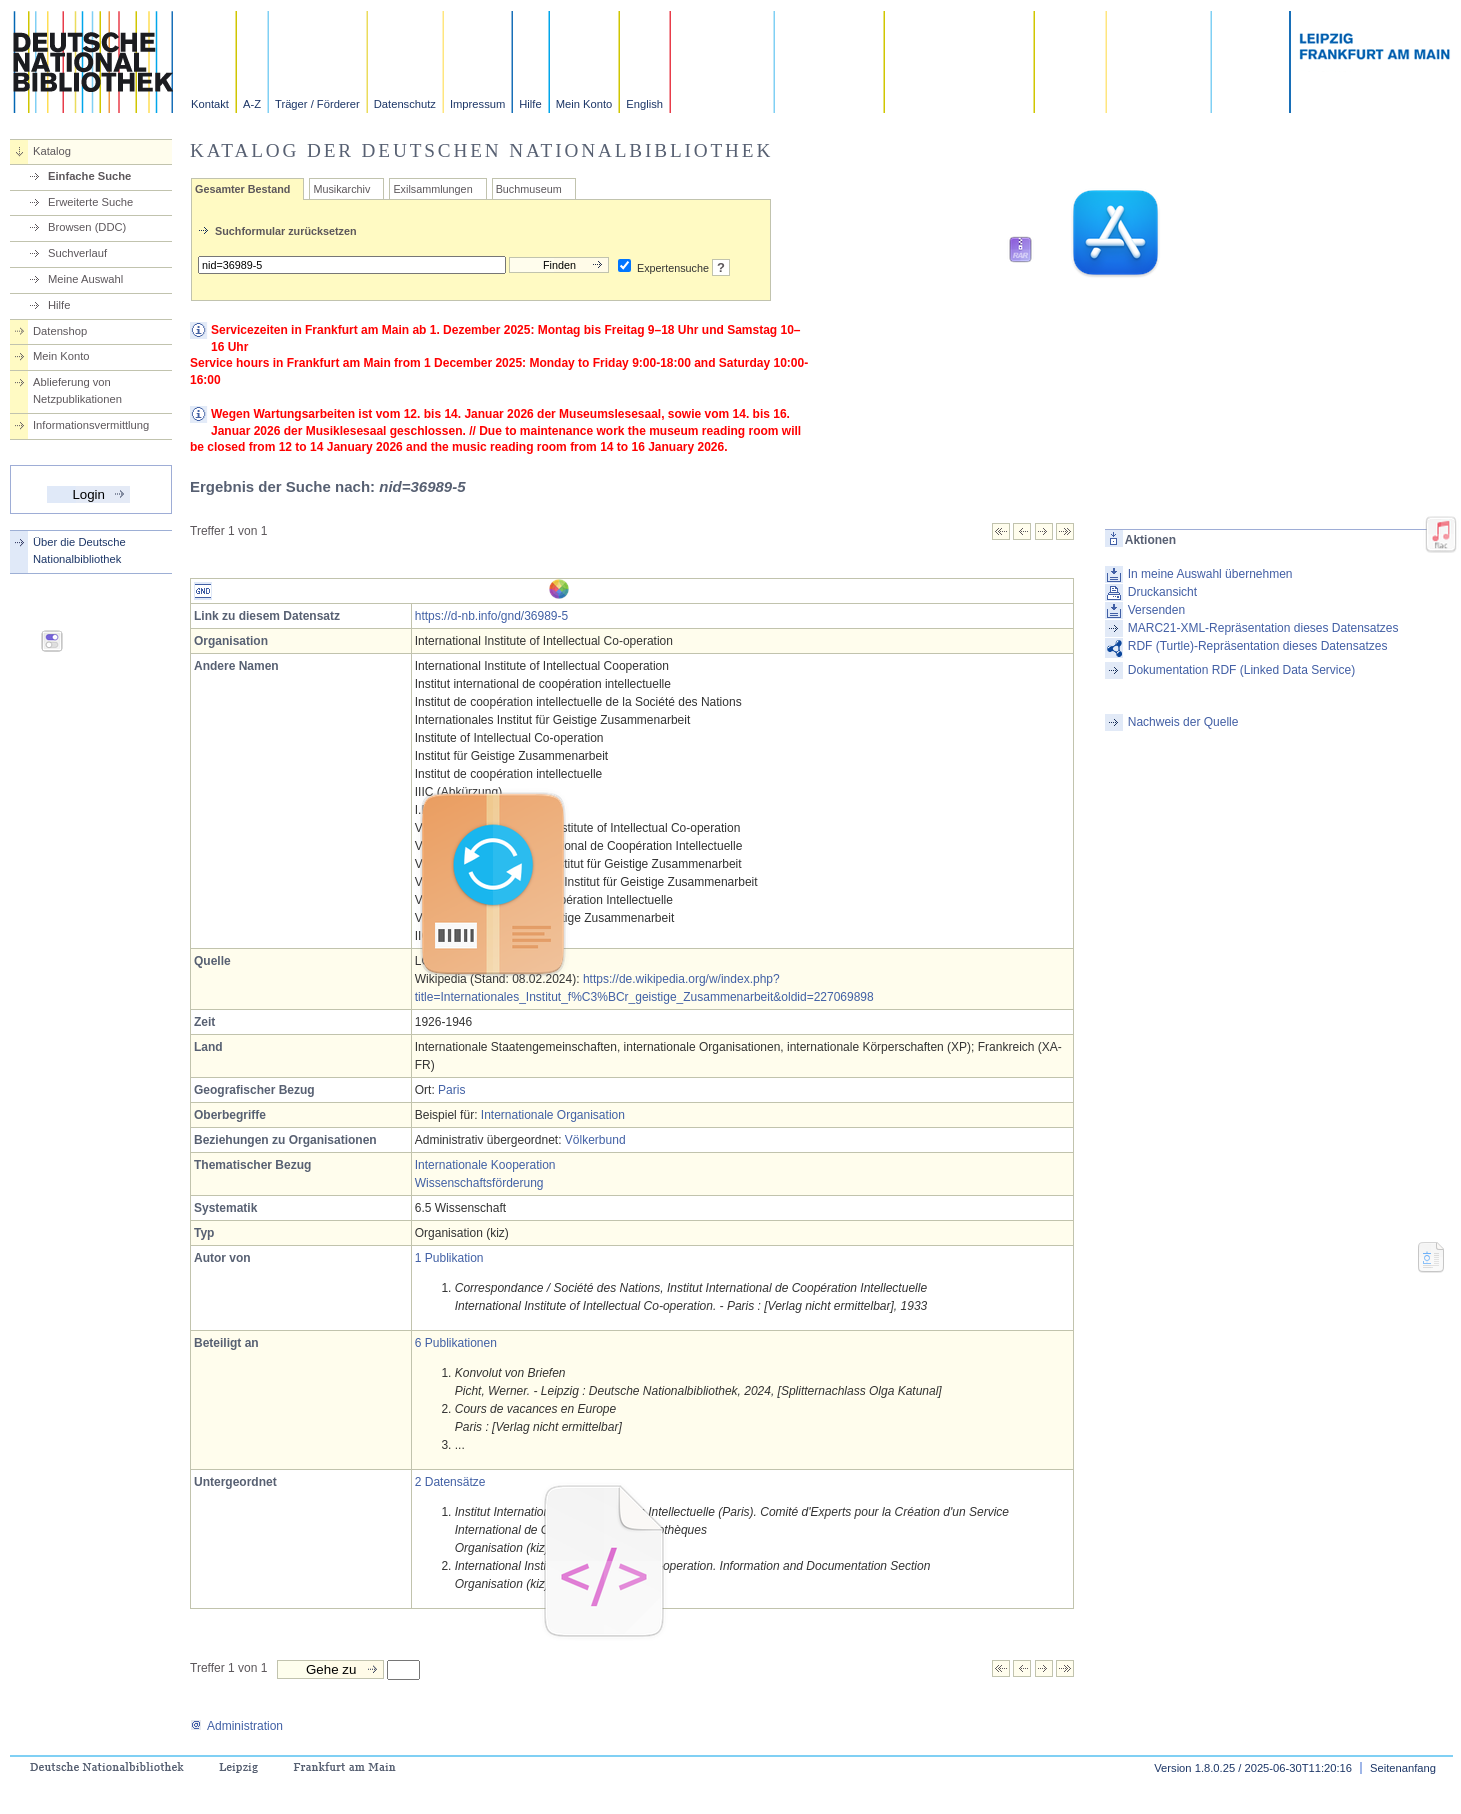 The width and height of the screenshot is (1461, 1814). What do you see at coordinates (559, 589) in the screenshot?
I see `open color management settings` at bounding box center [559, 589].